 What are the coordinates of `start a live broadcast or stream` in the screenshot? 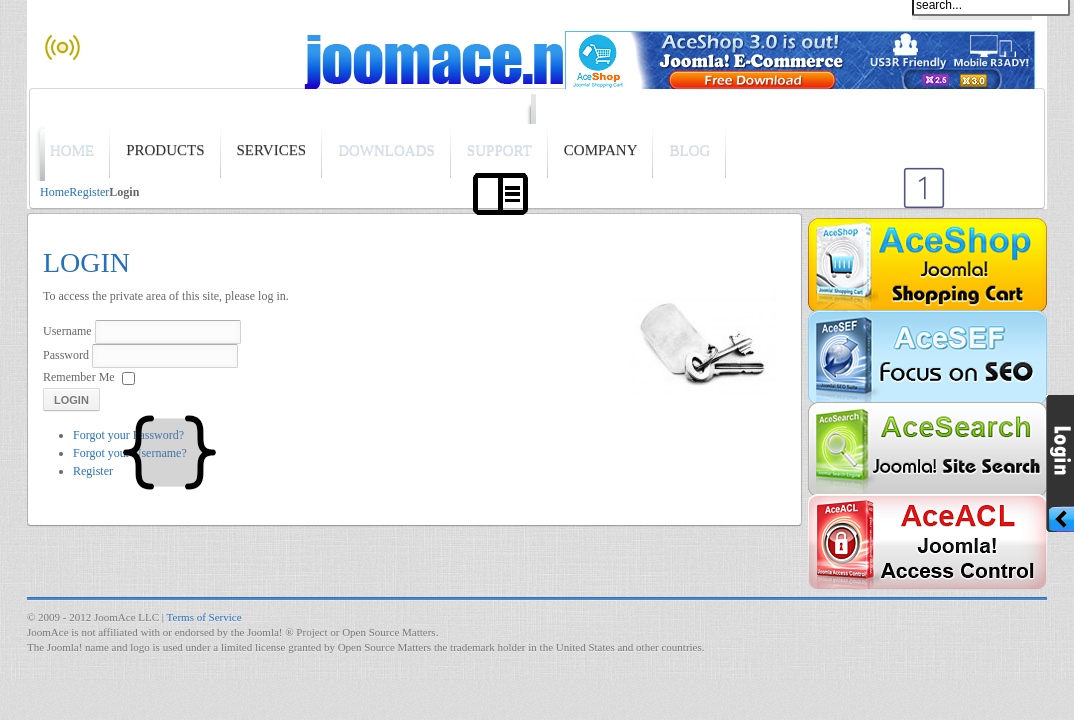 It's located at (62, 47).